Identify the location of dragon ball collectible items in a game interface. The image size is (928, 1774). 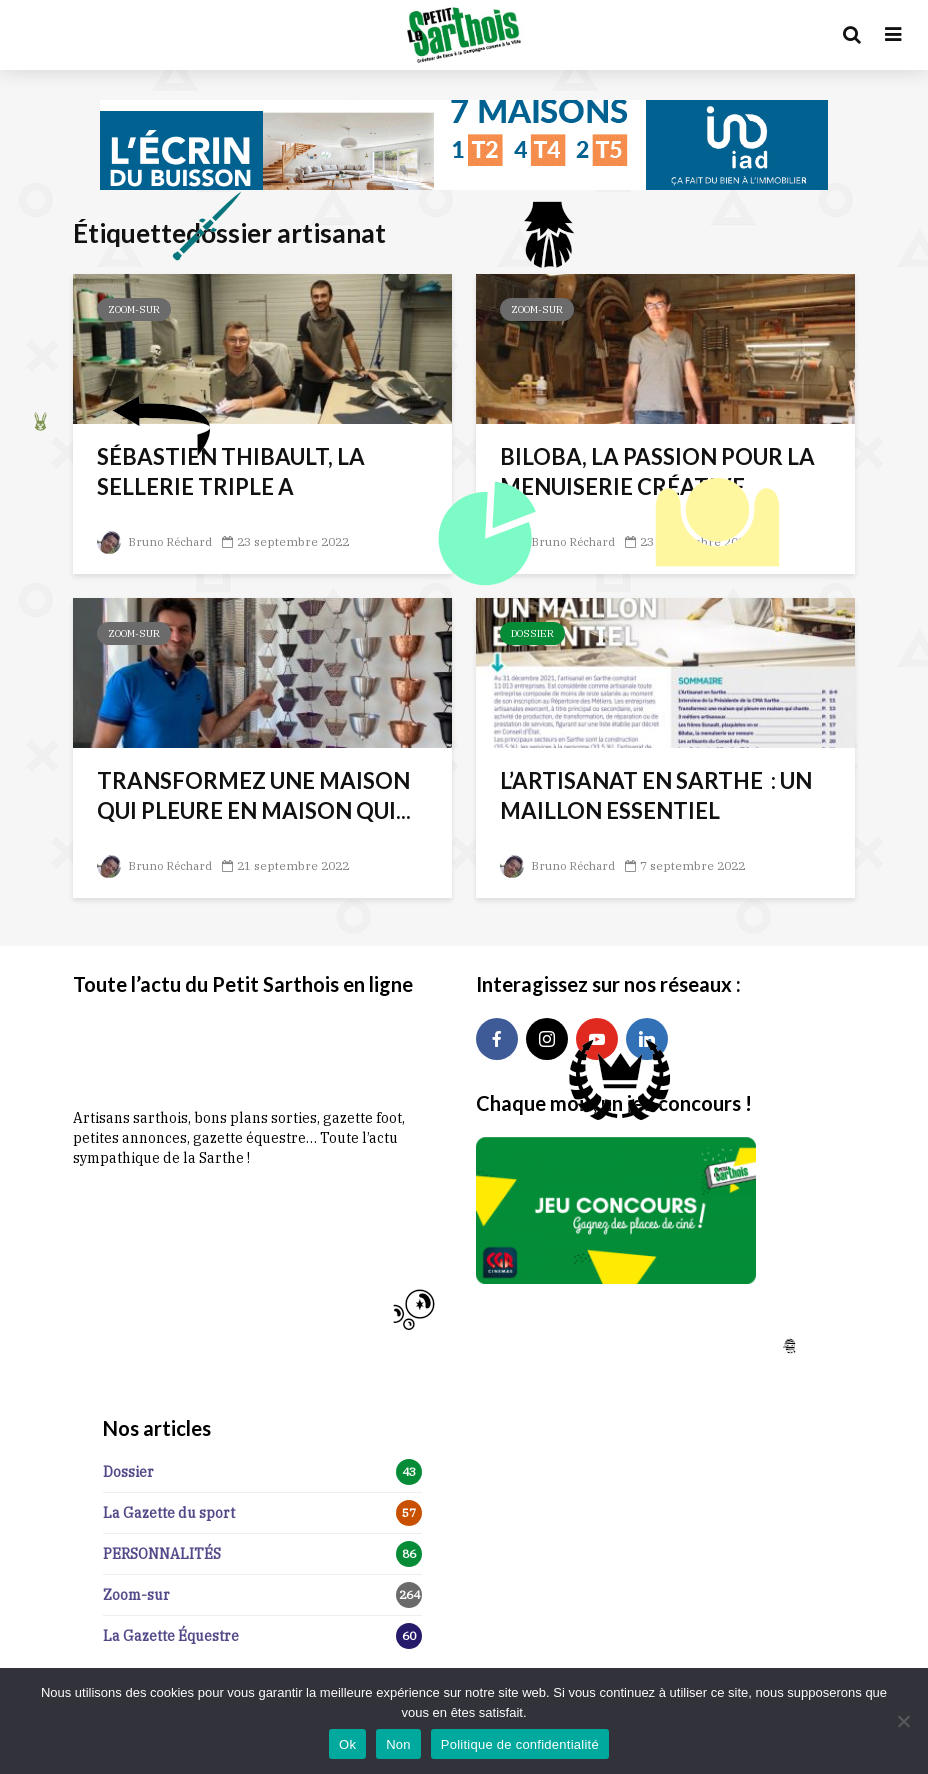
(414, 1310).